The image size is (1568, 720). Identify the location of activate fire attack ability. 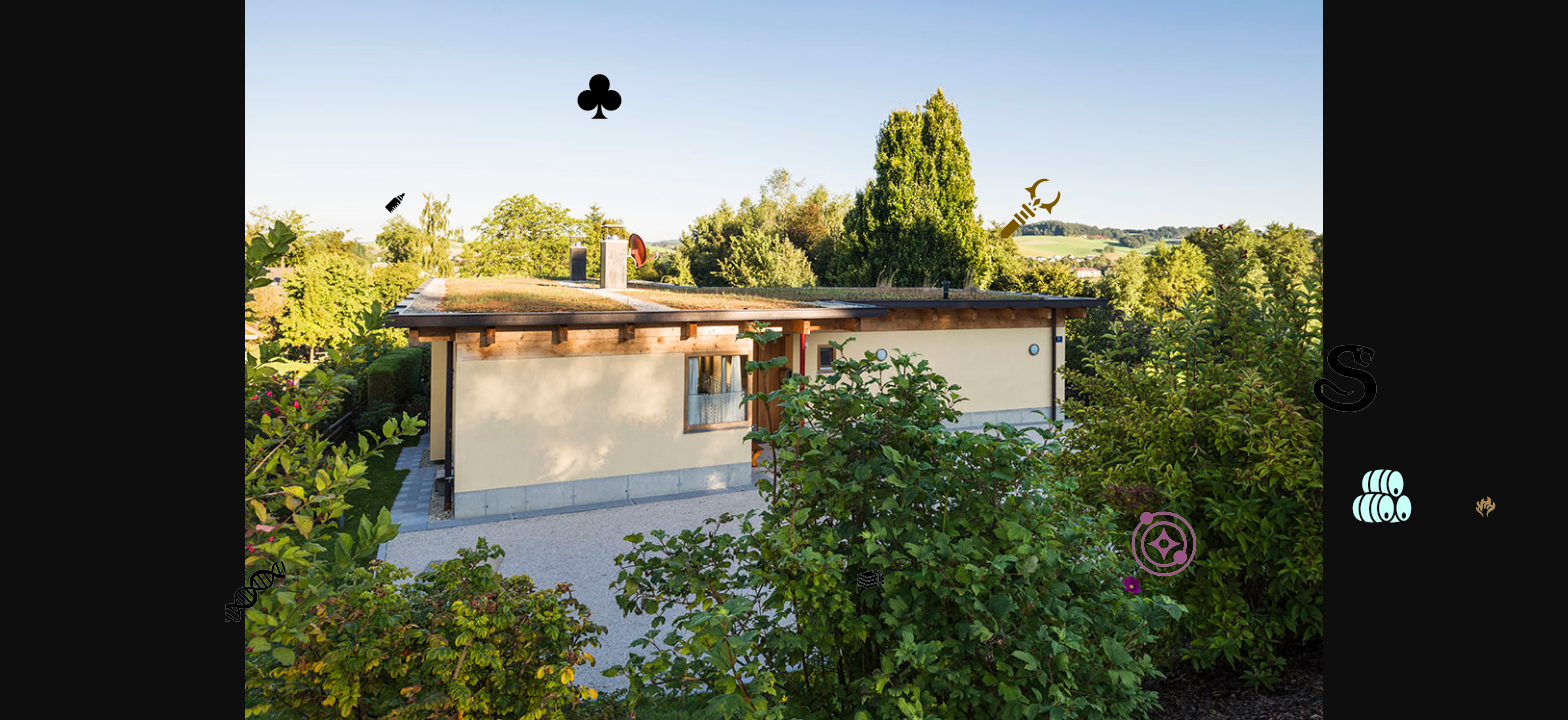
(1485, 506).